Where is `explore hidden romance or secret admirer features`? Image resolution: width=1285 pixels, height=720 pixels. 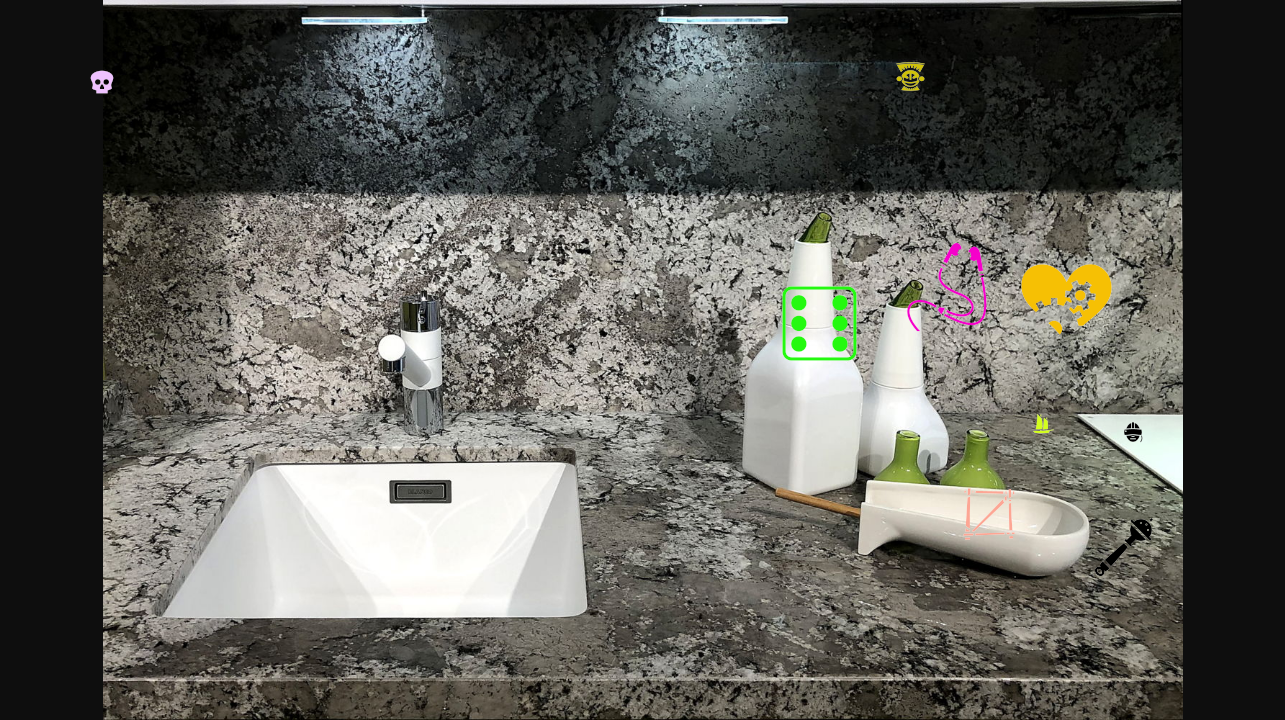
explore hidden romance or secret admirer features is located at coordinates (1066, 304).